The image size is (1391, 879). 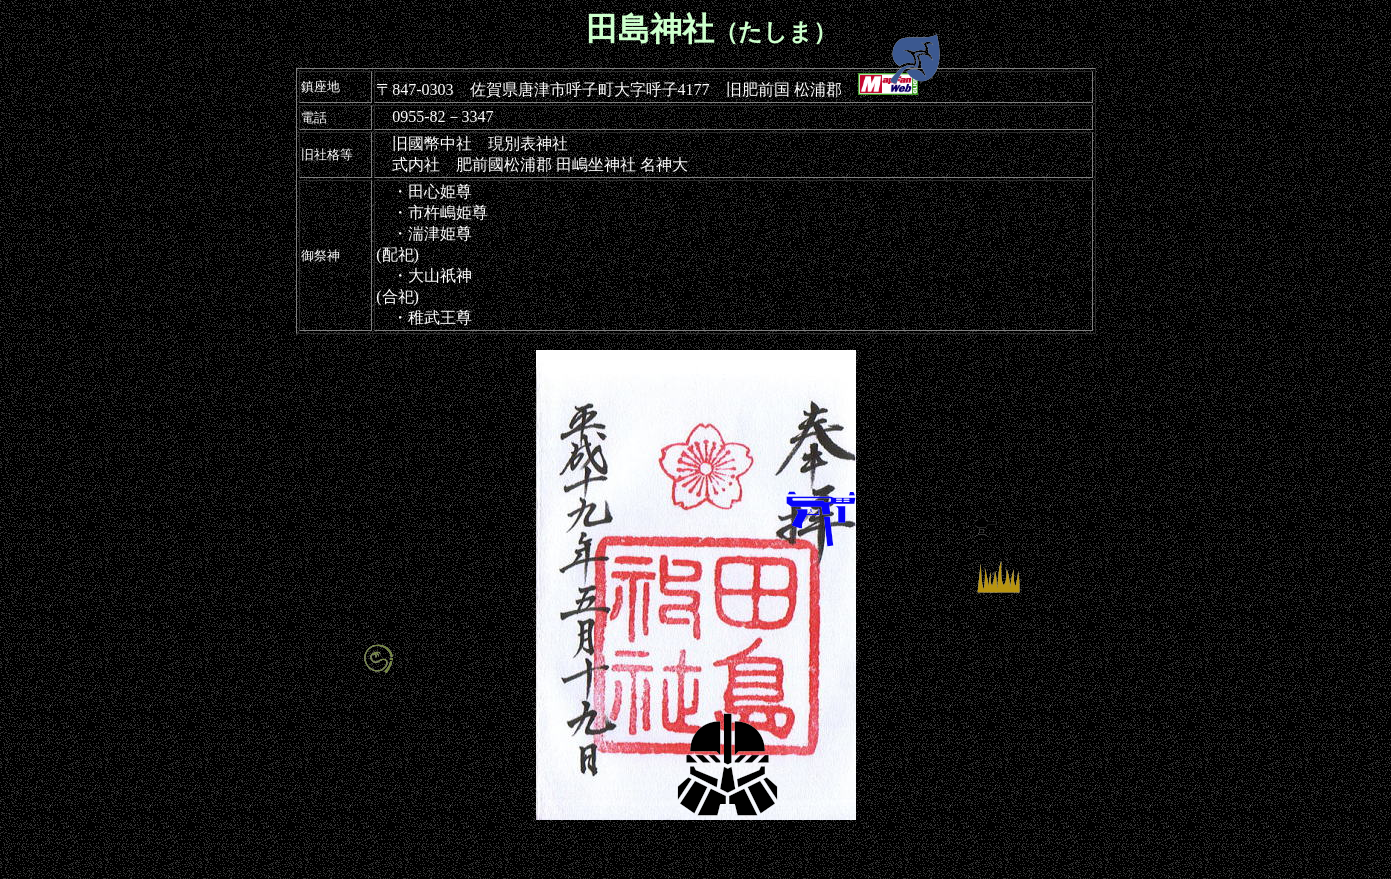 I want to click on whip weapon item in a game inventory, so click(x=378, y=658).